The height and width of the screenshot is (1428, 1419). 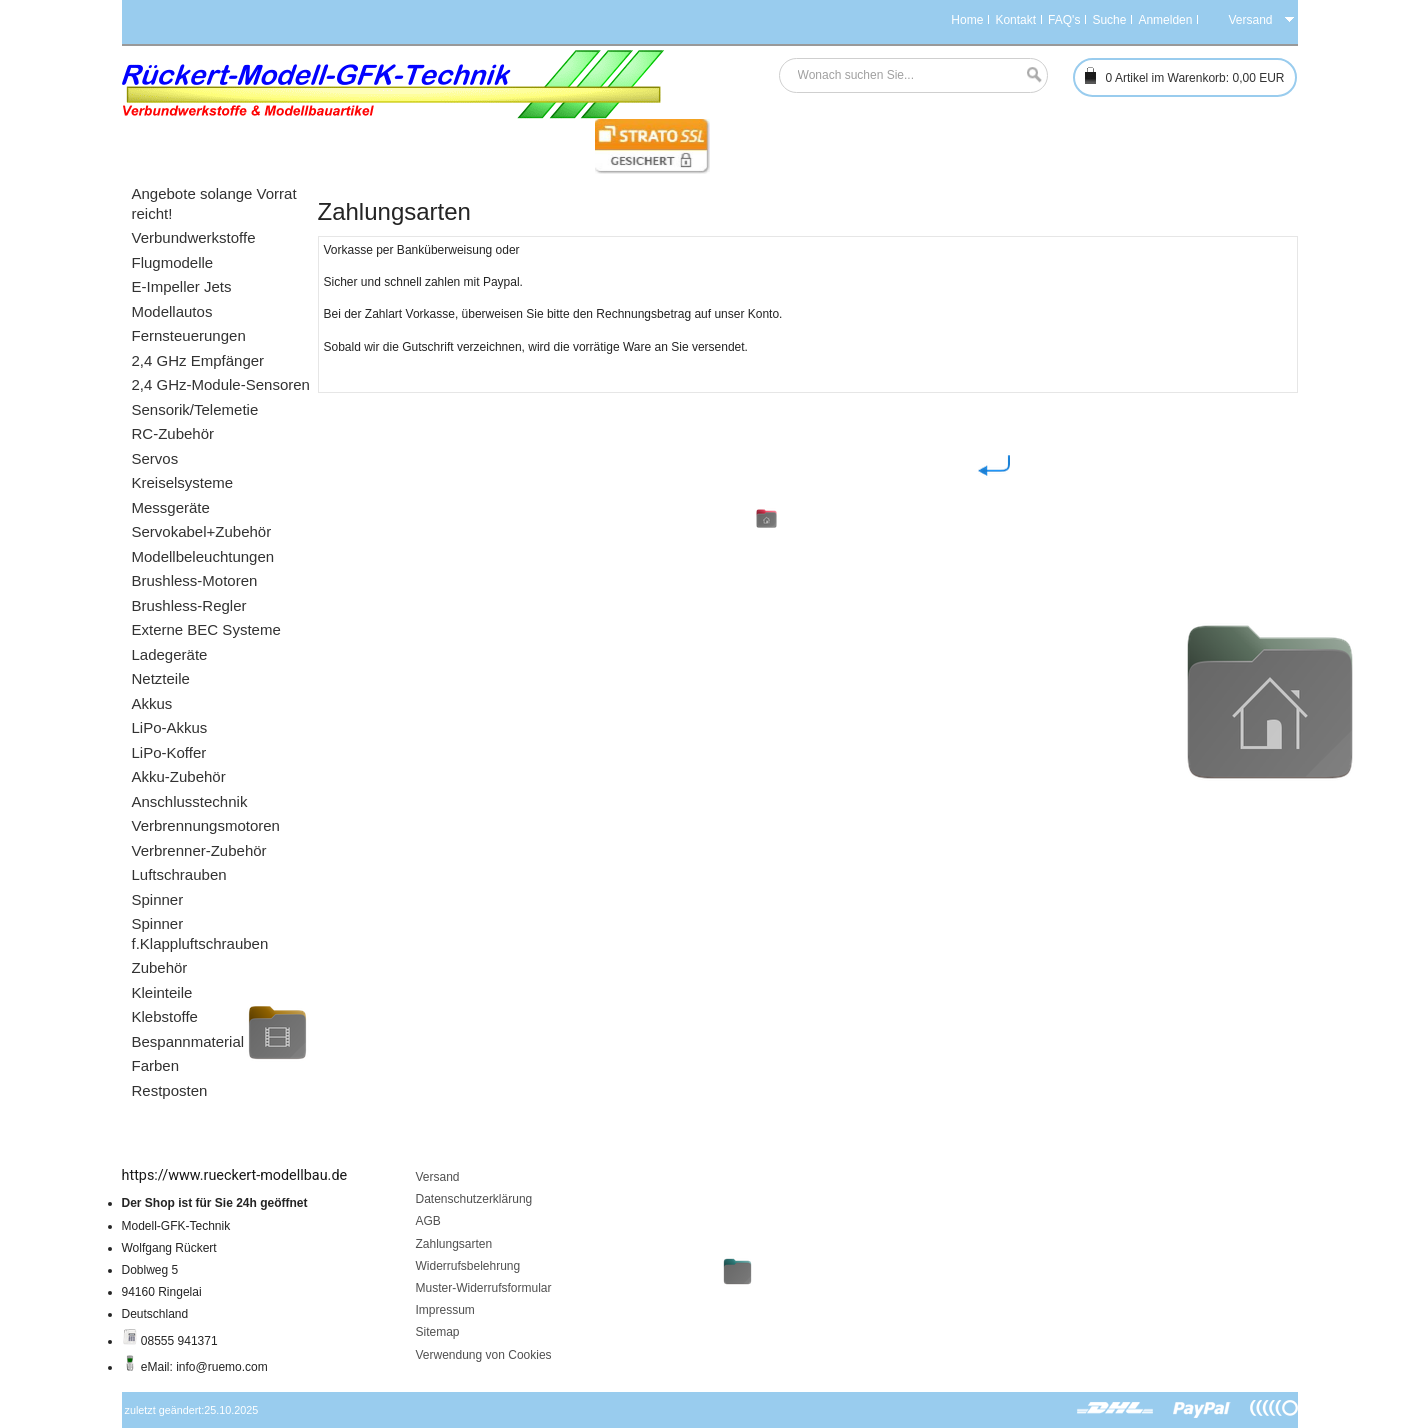 I want to click on open folder to view contents, so click(x=737, y=1271).